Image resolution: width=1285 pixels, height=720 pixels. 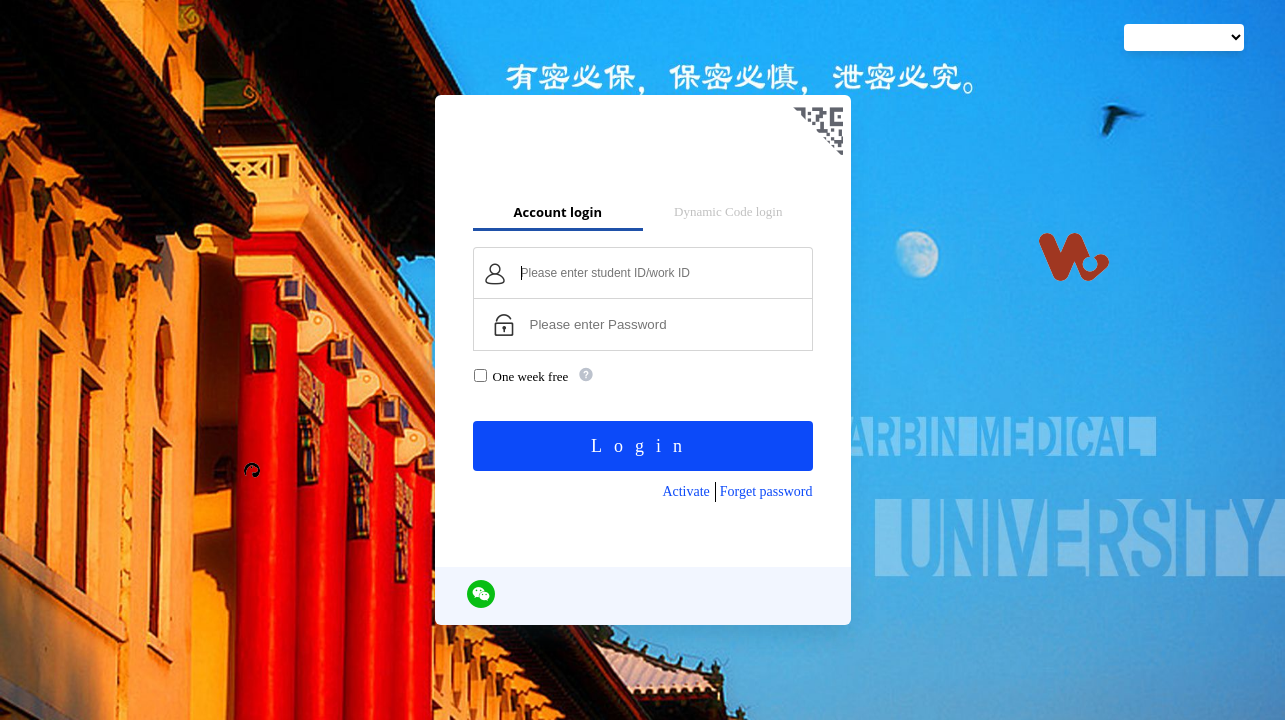 I want to click on netim domain registrar logo, so click(x=1074, y=257).